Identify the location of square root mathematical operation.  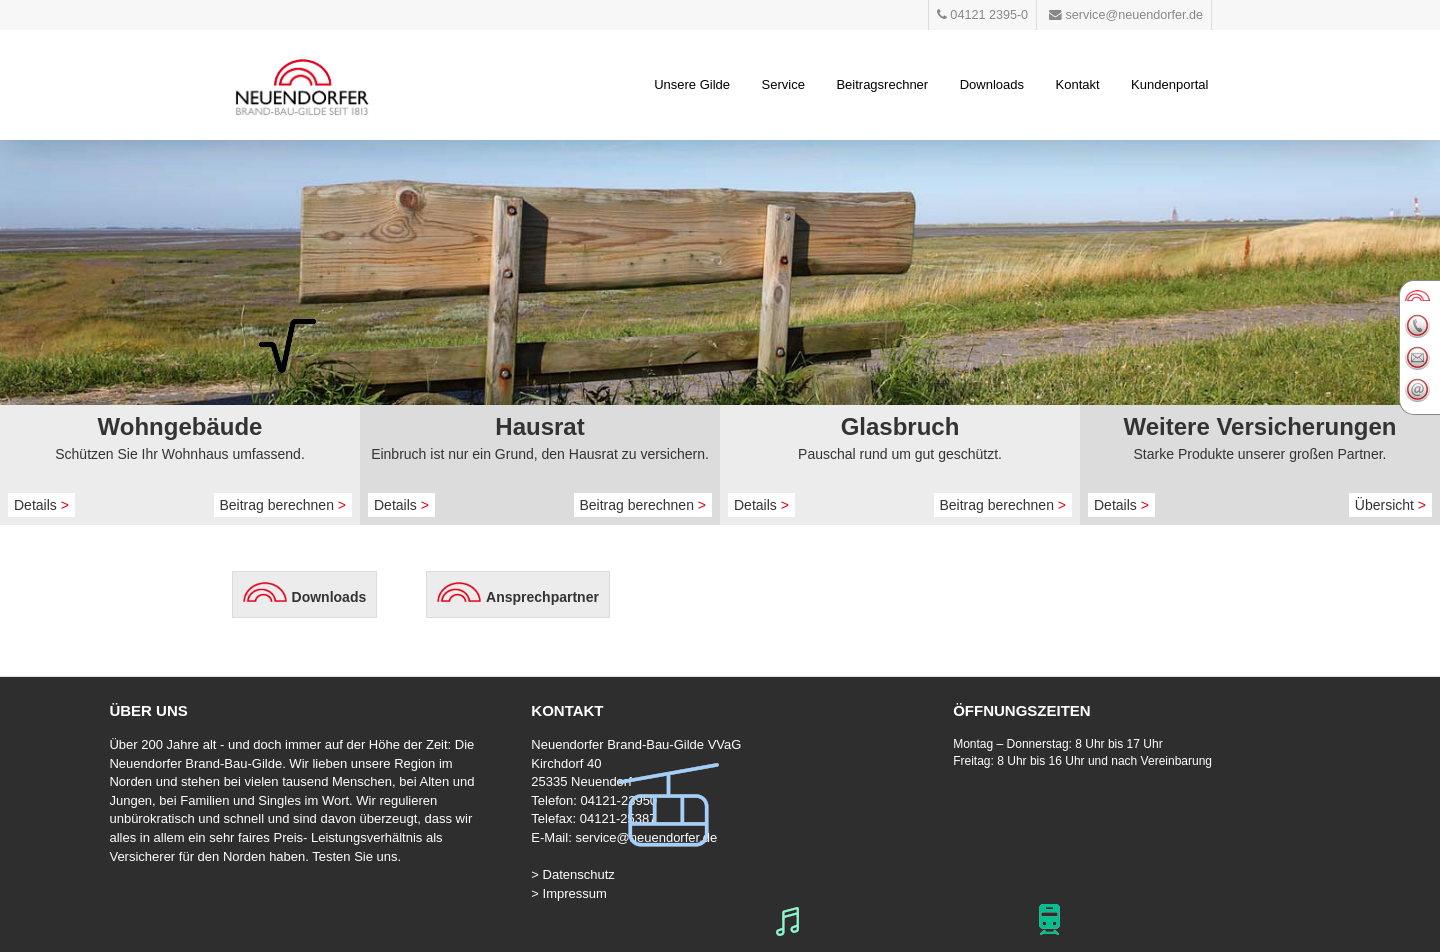
(287, 344).